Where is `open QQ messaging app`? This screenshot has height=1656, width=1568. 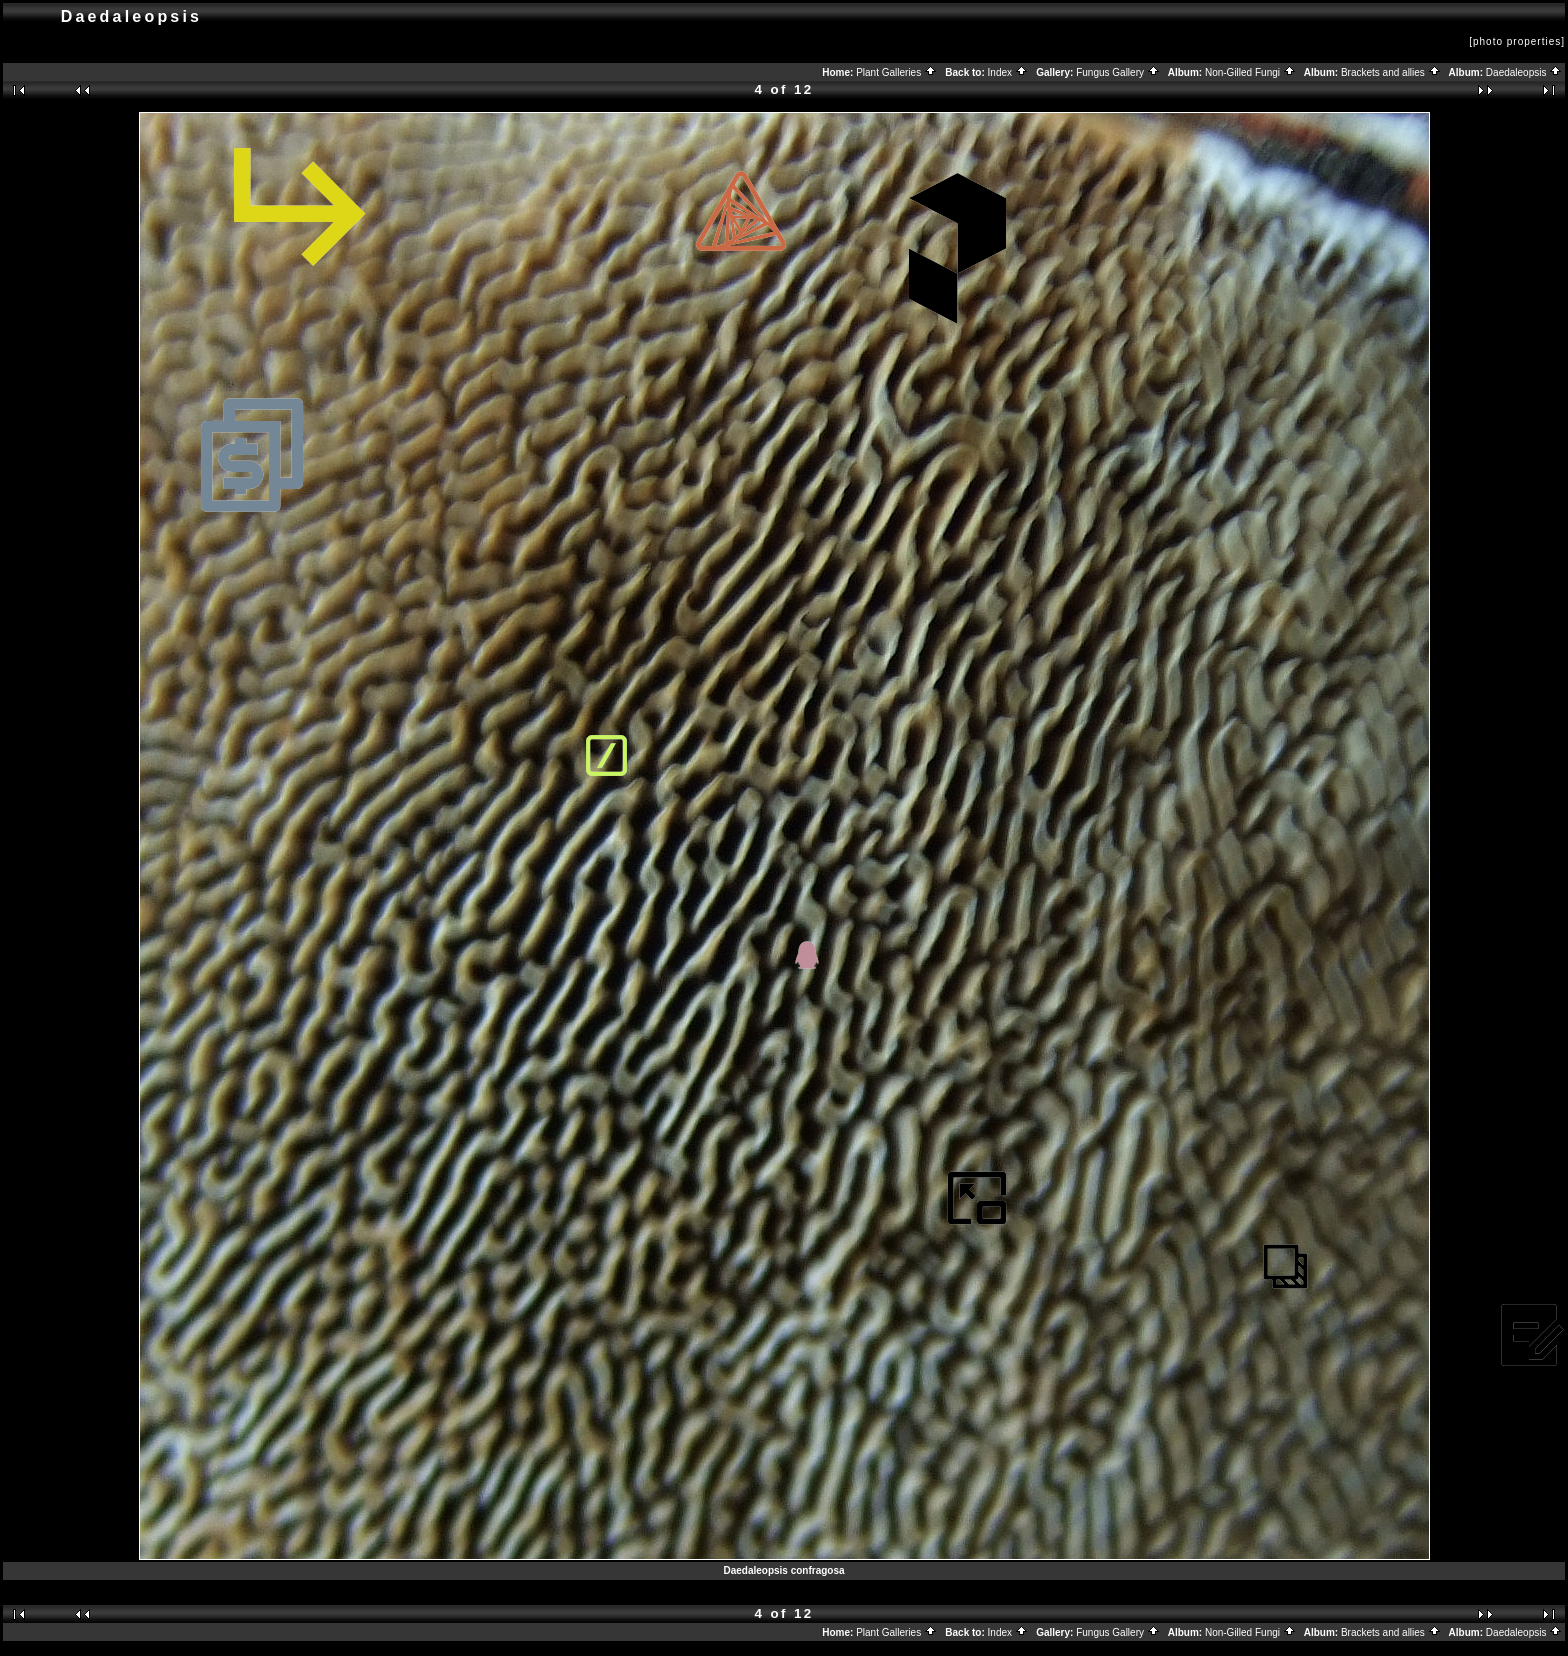 open QQ messaging app is located at coordinates (807, 955).